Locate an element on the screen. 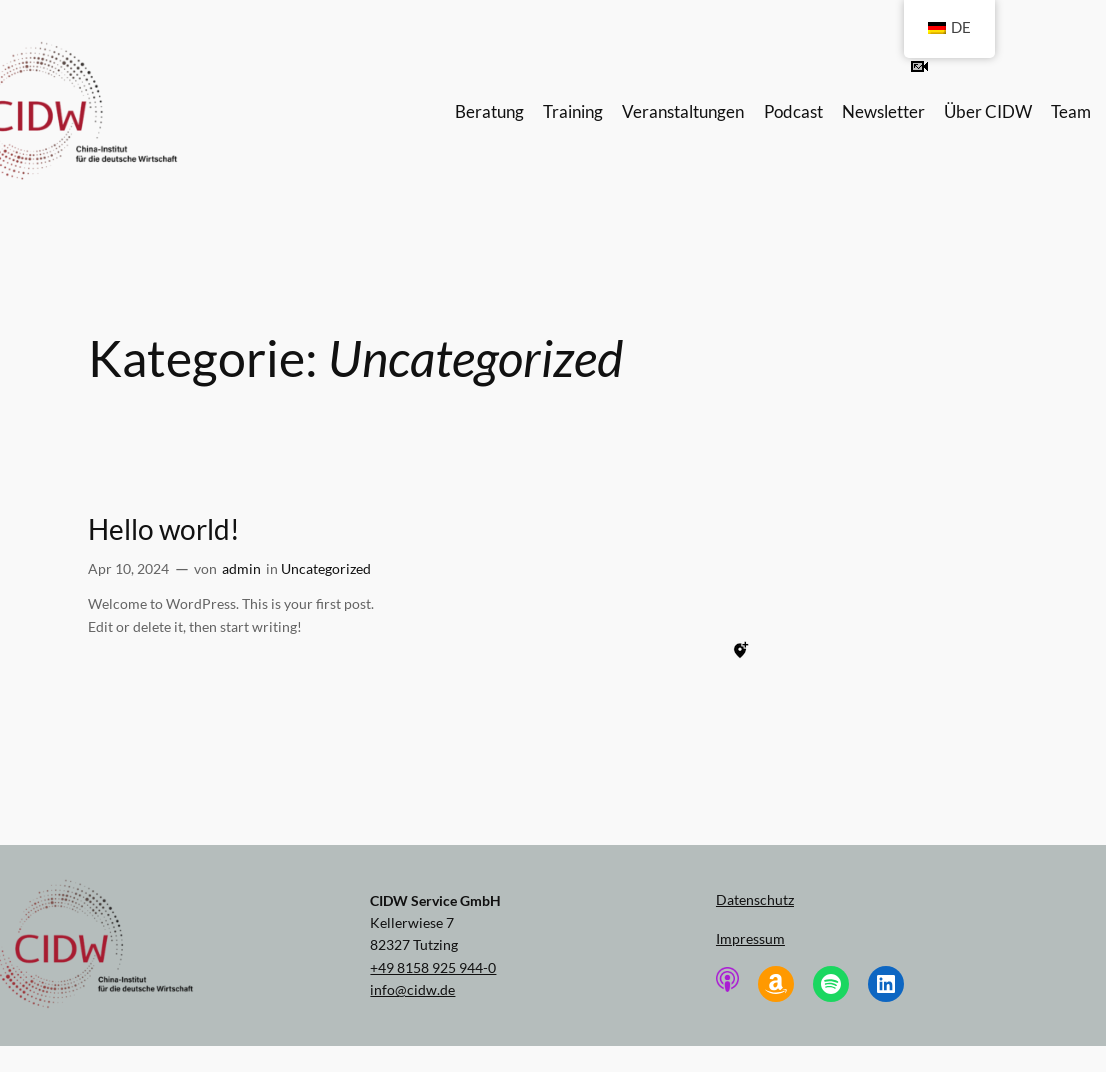 The image size is (1106, 1072). add a new location pin to the map is located at coordinates (740, 650).